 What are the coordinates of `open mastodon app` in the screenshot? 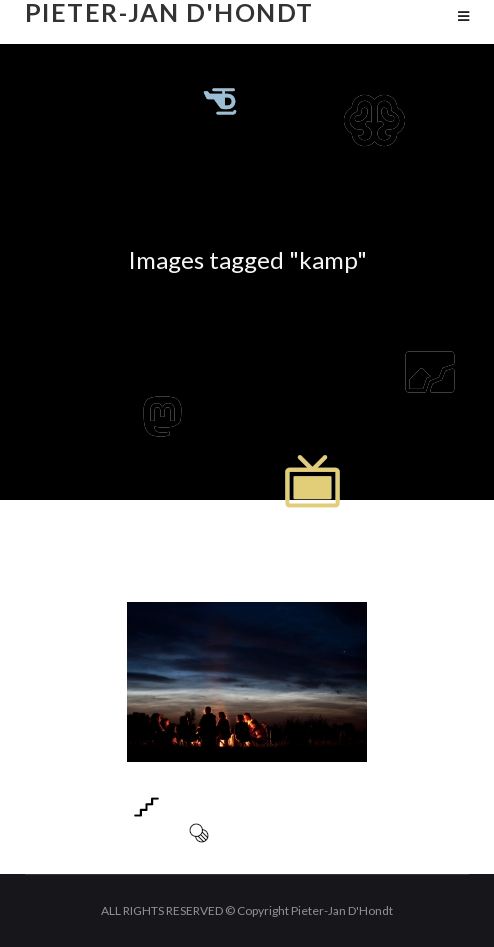 It's located at (162, 416).